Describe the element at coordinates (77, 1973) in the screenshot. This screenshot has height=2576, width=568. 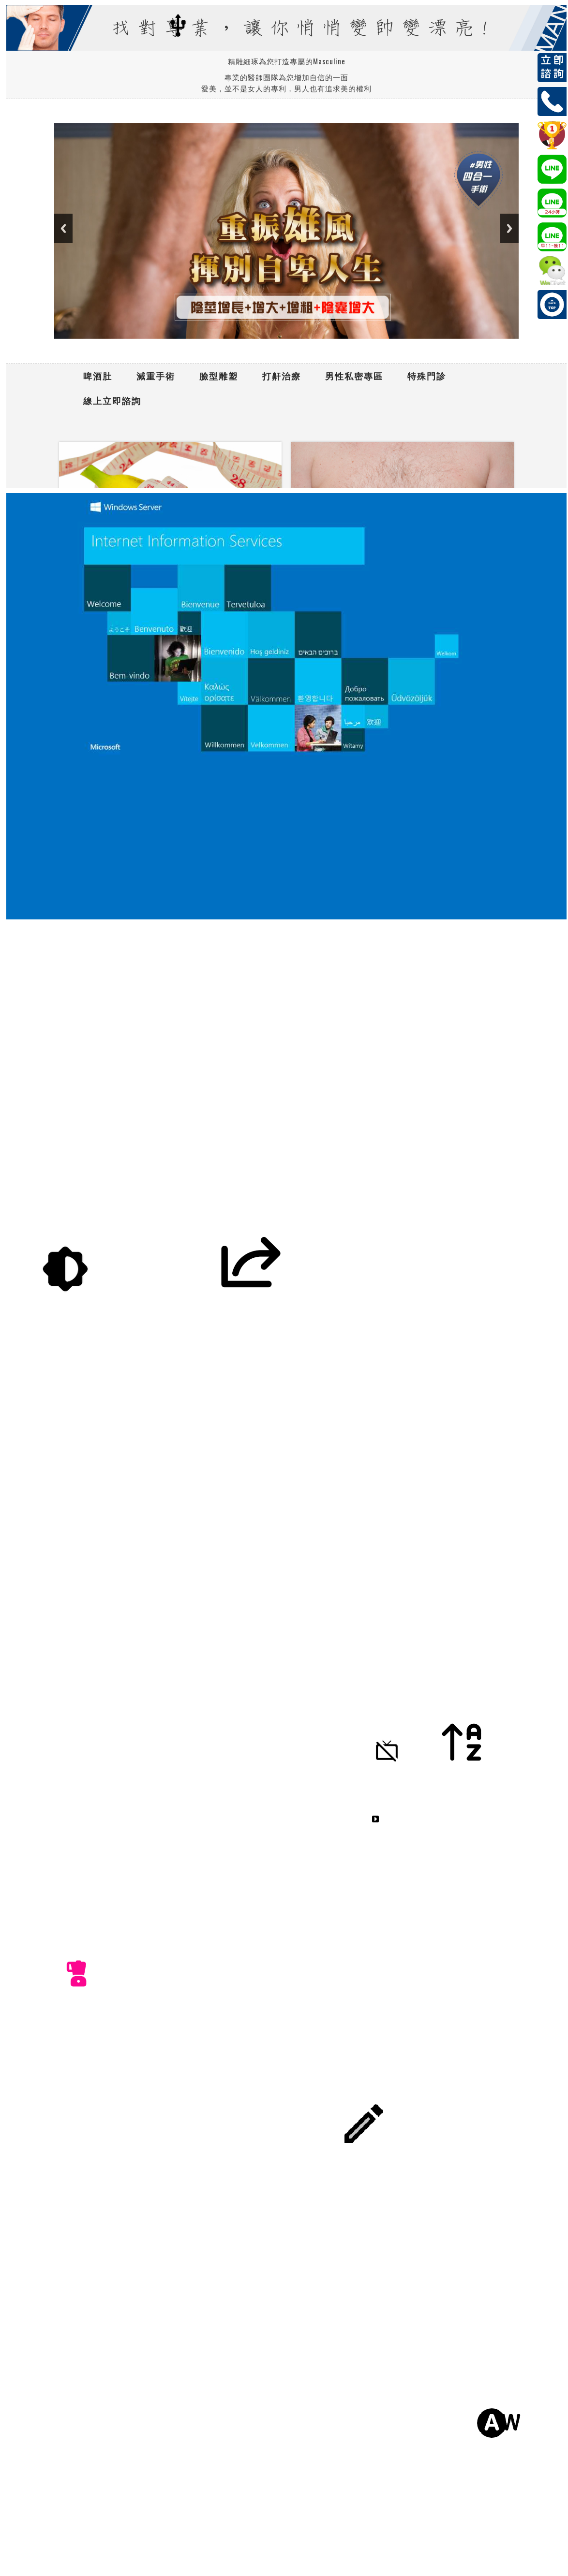
I see `access blender or mixing tool settings` at that location.